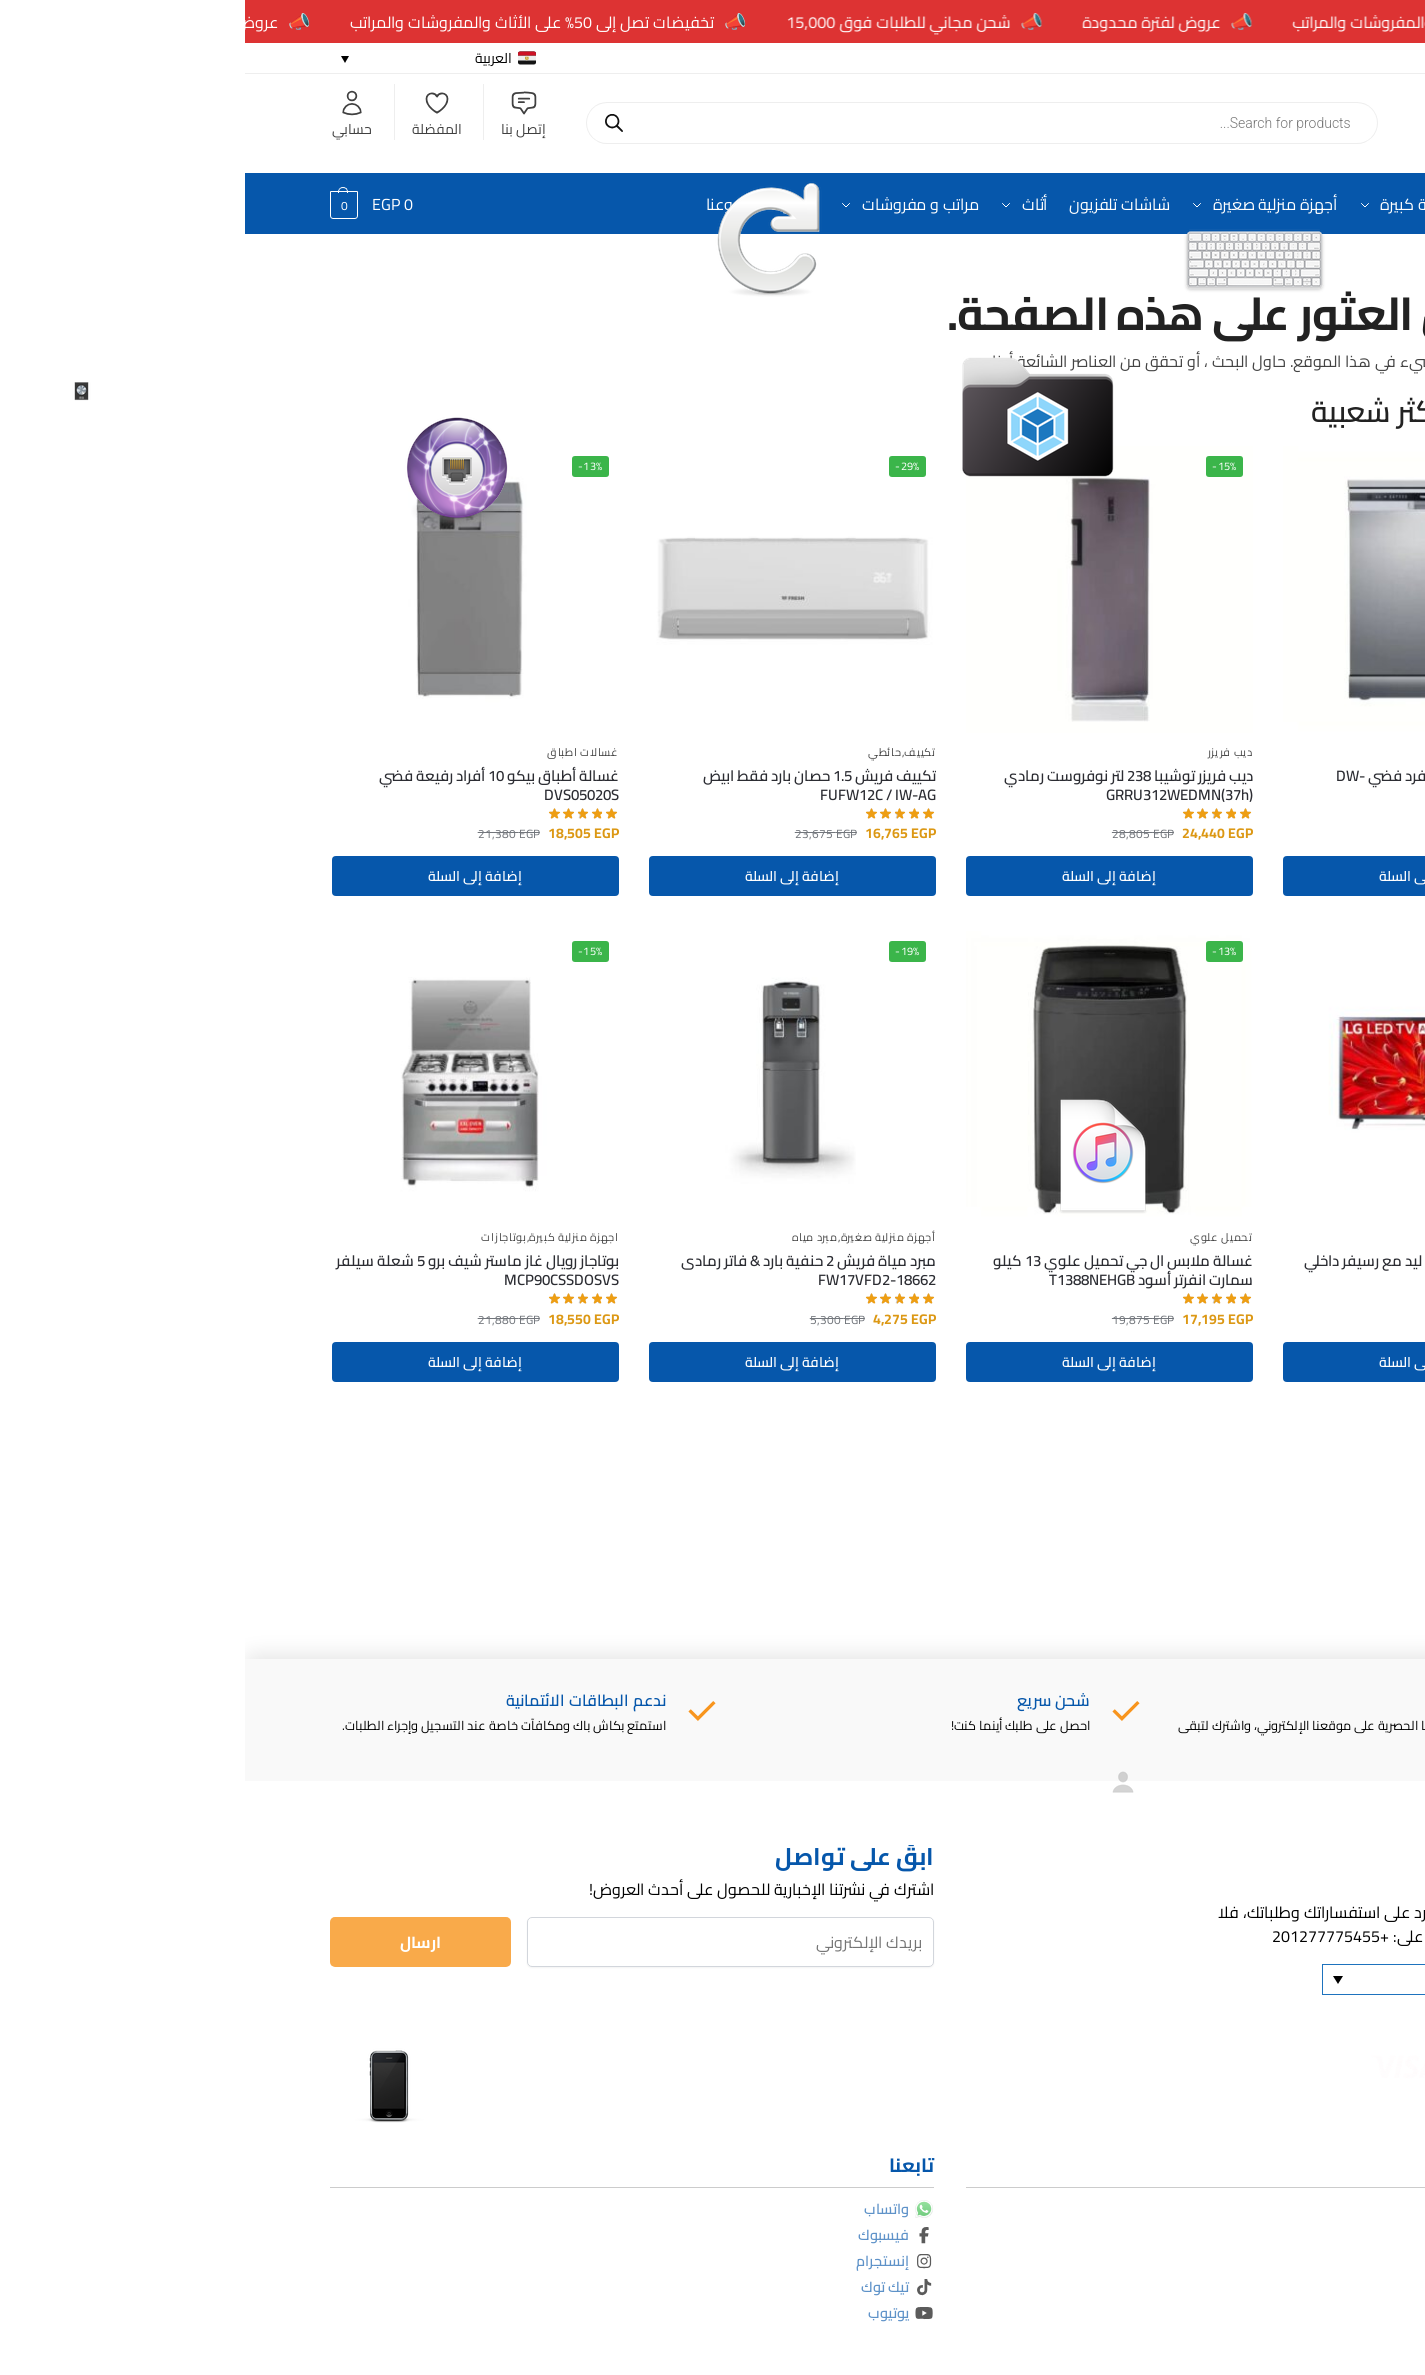  I want to click on guest user account, so click(1123, 1782).